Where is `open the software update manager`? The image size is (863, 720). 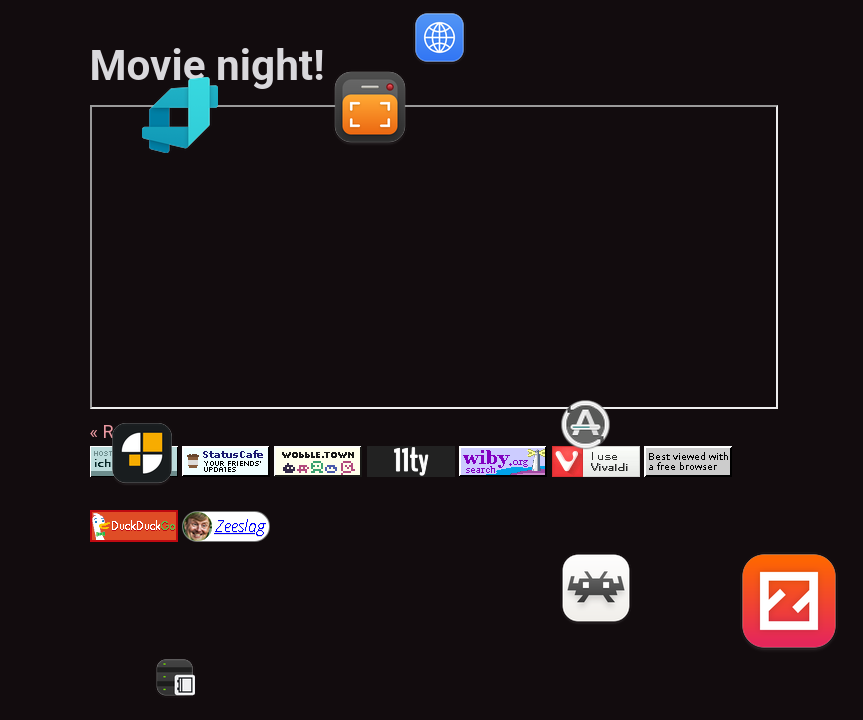
open the software update manager is located at coordinates (585, 424).